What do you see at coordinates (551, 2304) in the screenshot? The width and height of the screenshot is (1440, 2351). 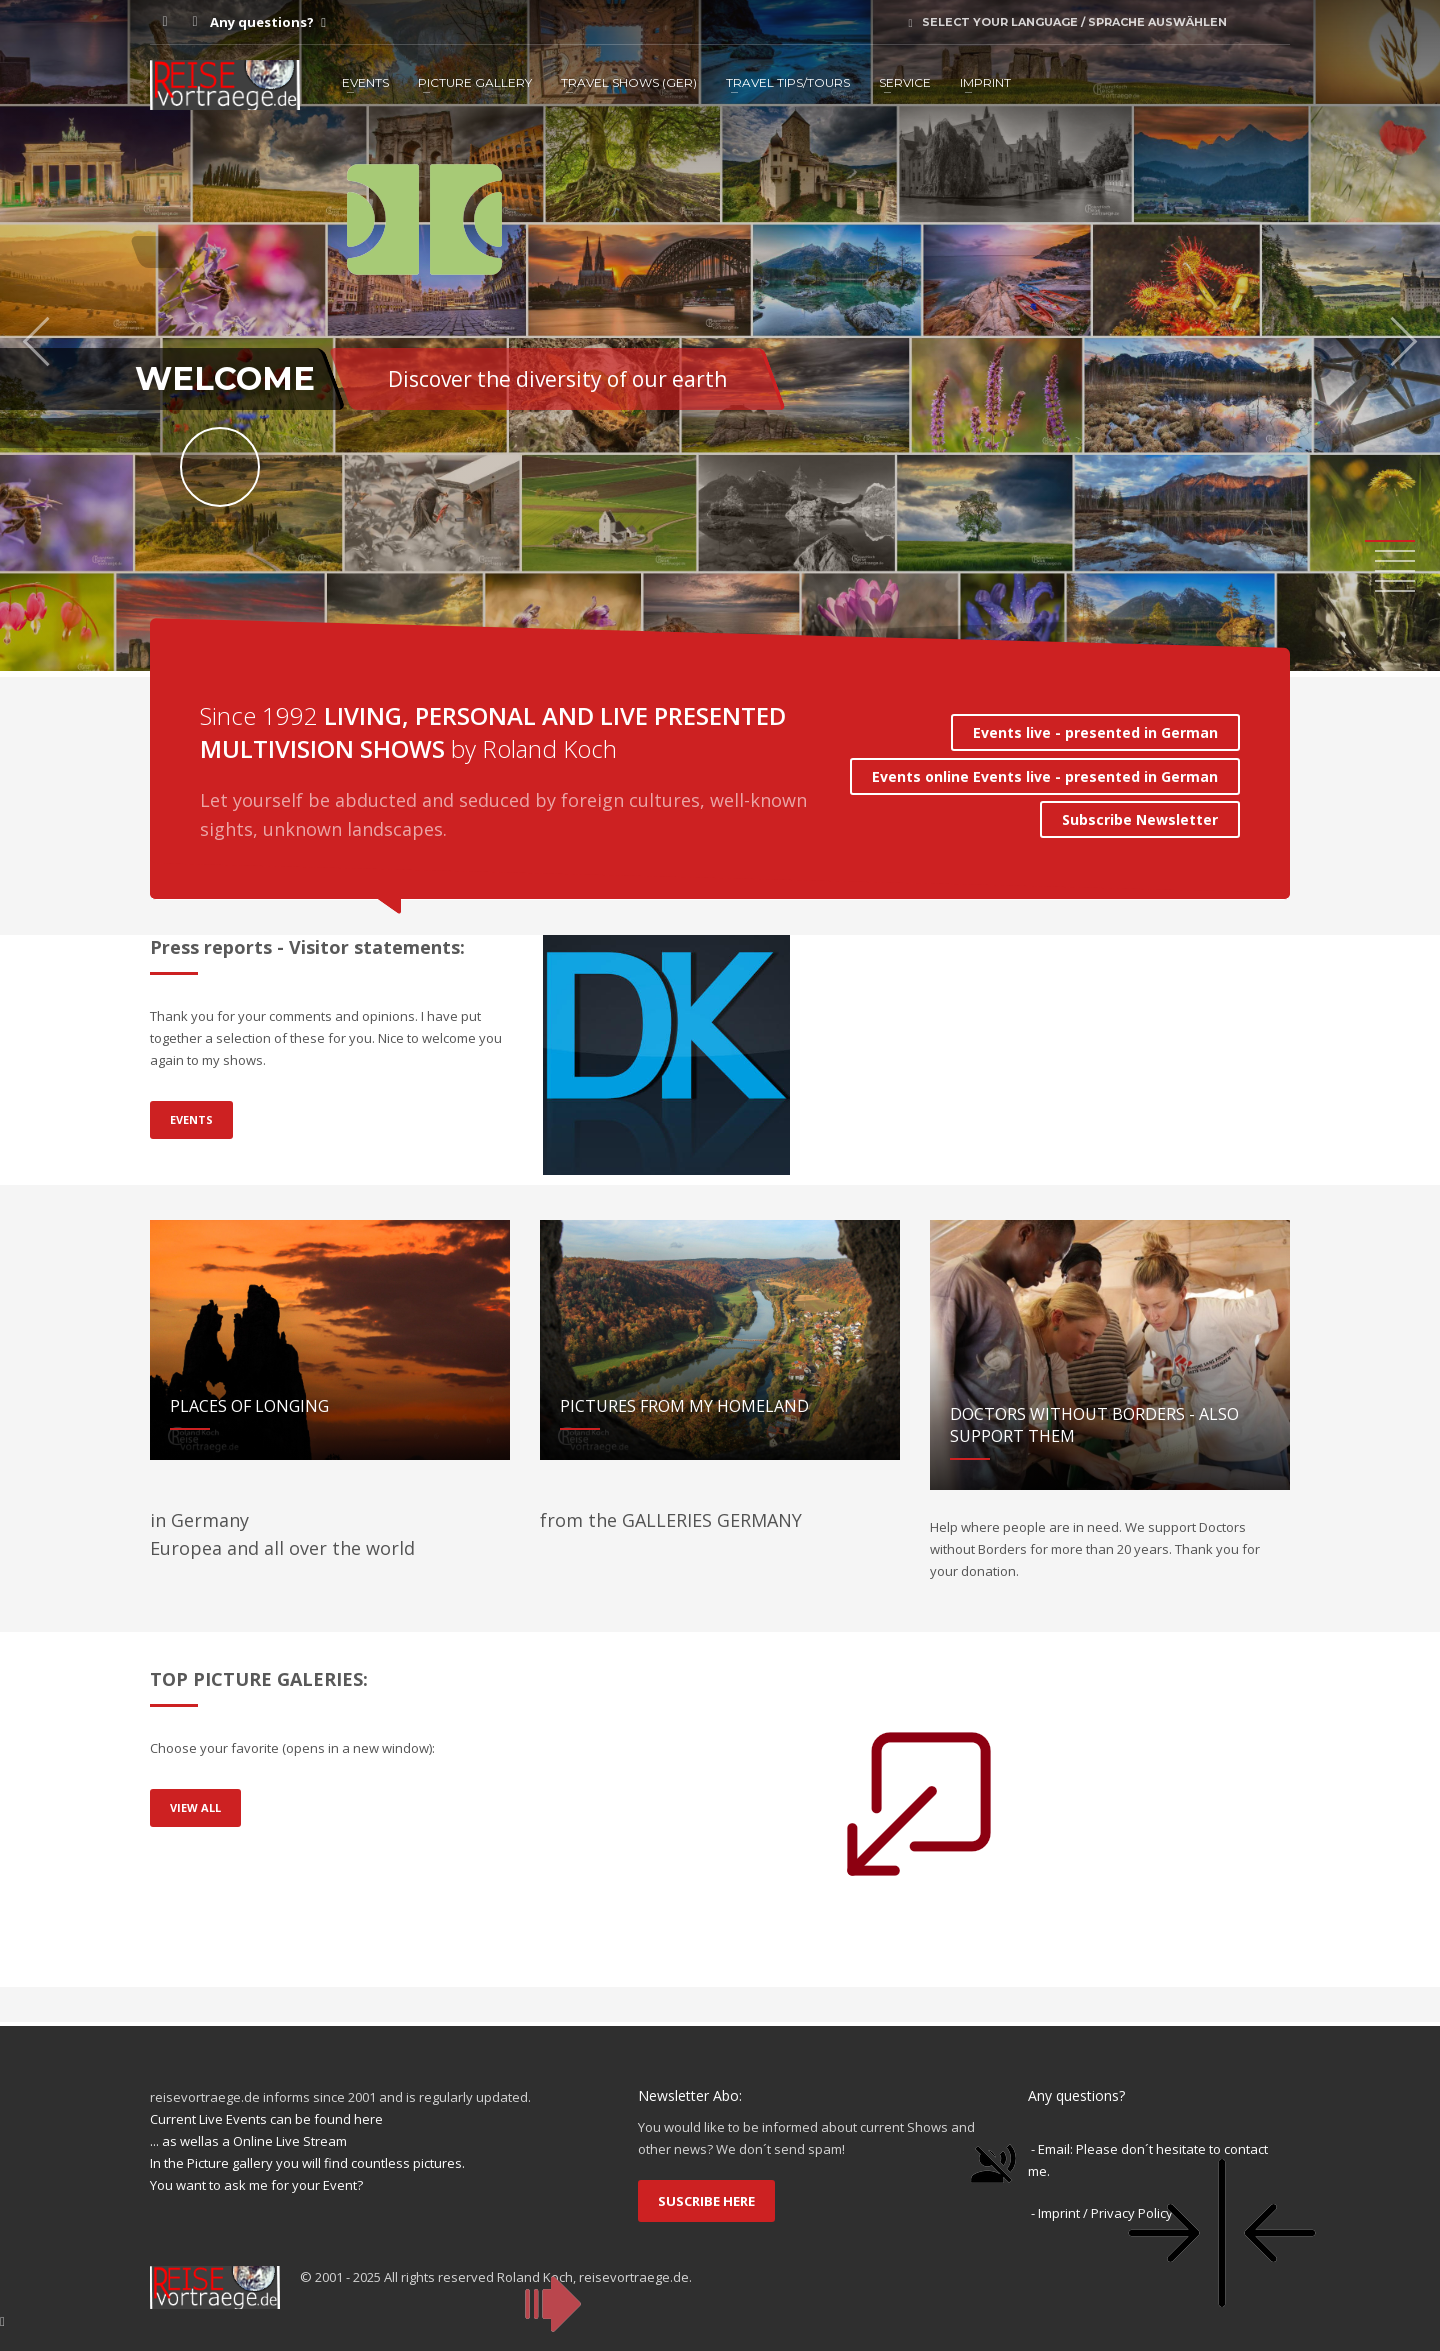 I see `skip forward or advance multiple steps` at bounding box center [551, 2304].